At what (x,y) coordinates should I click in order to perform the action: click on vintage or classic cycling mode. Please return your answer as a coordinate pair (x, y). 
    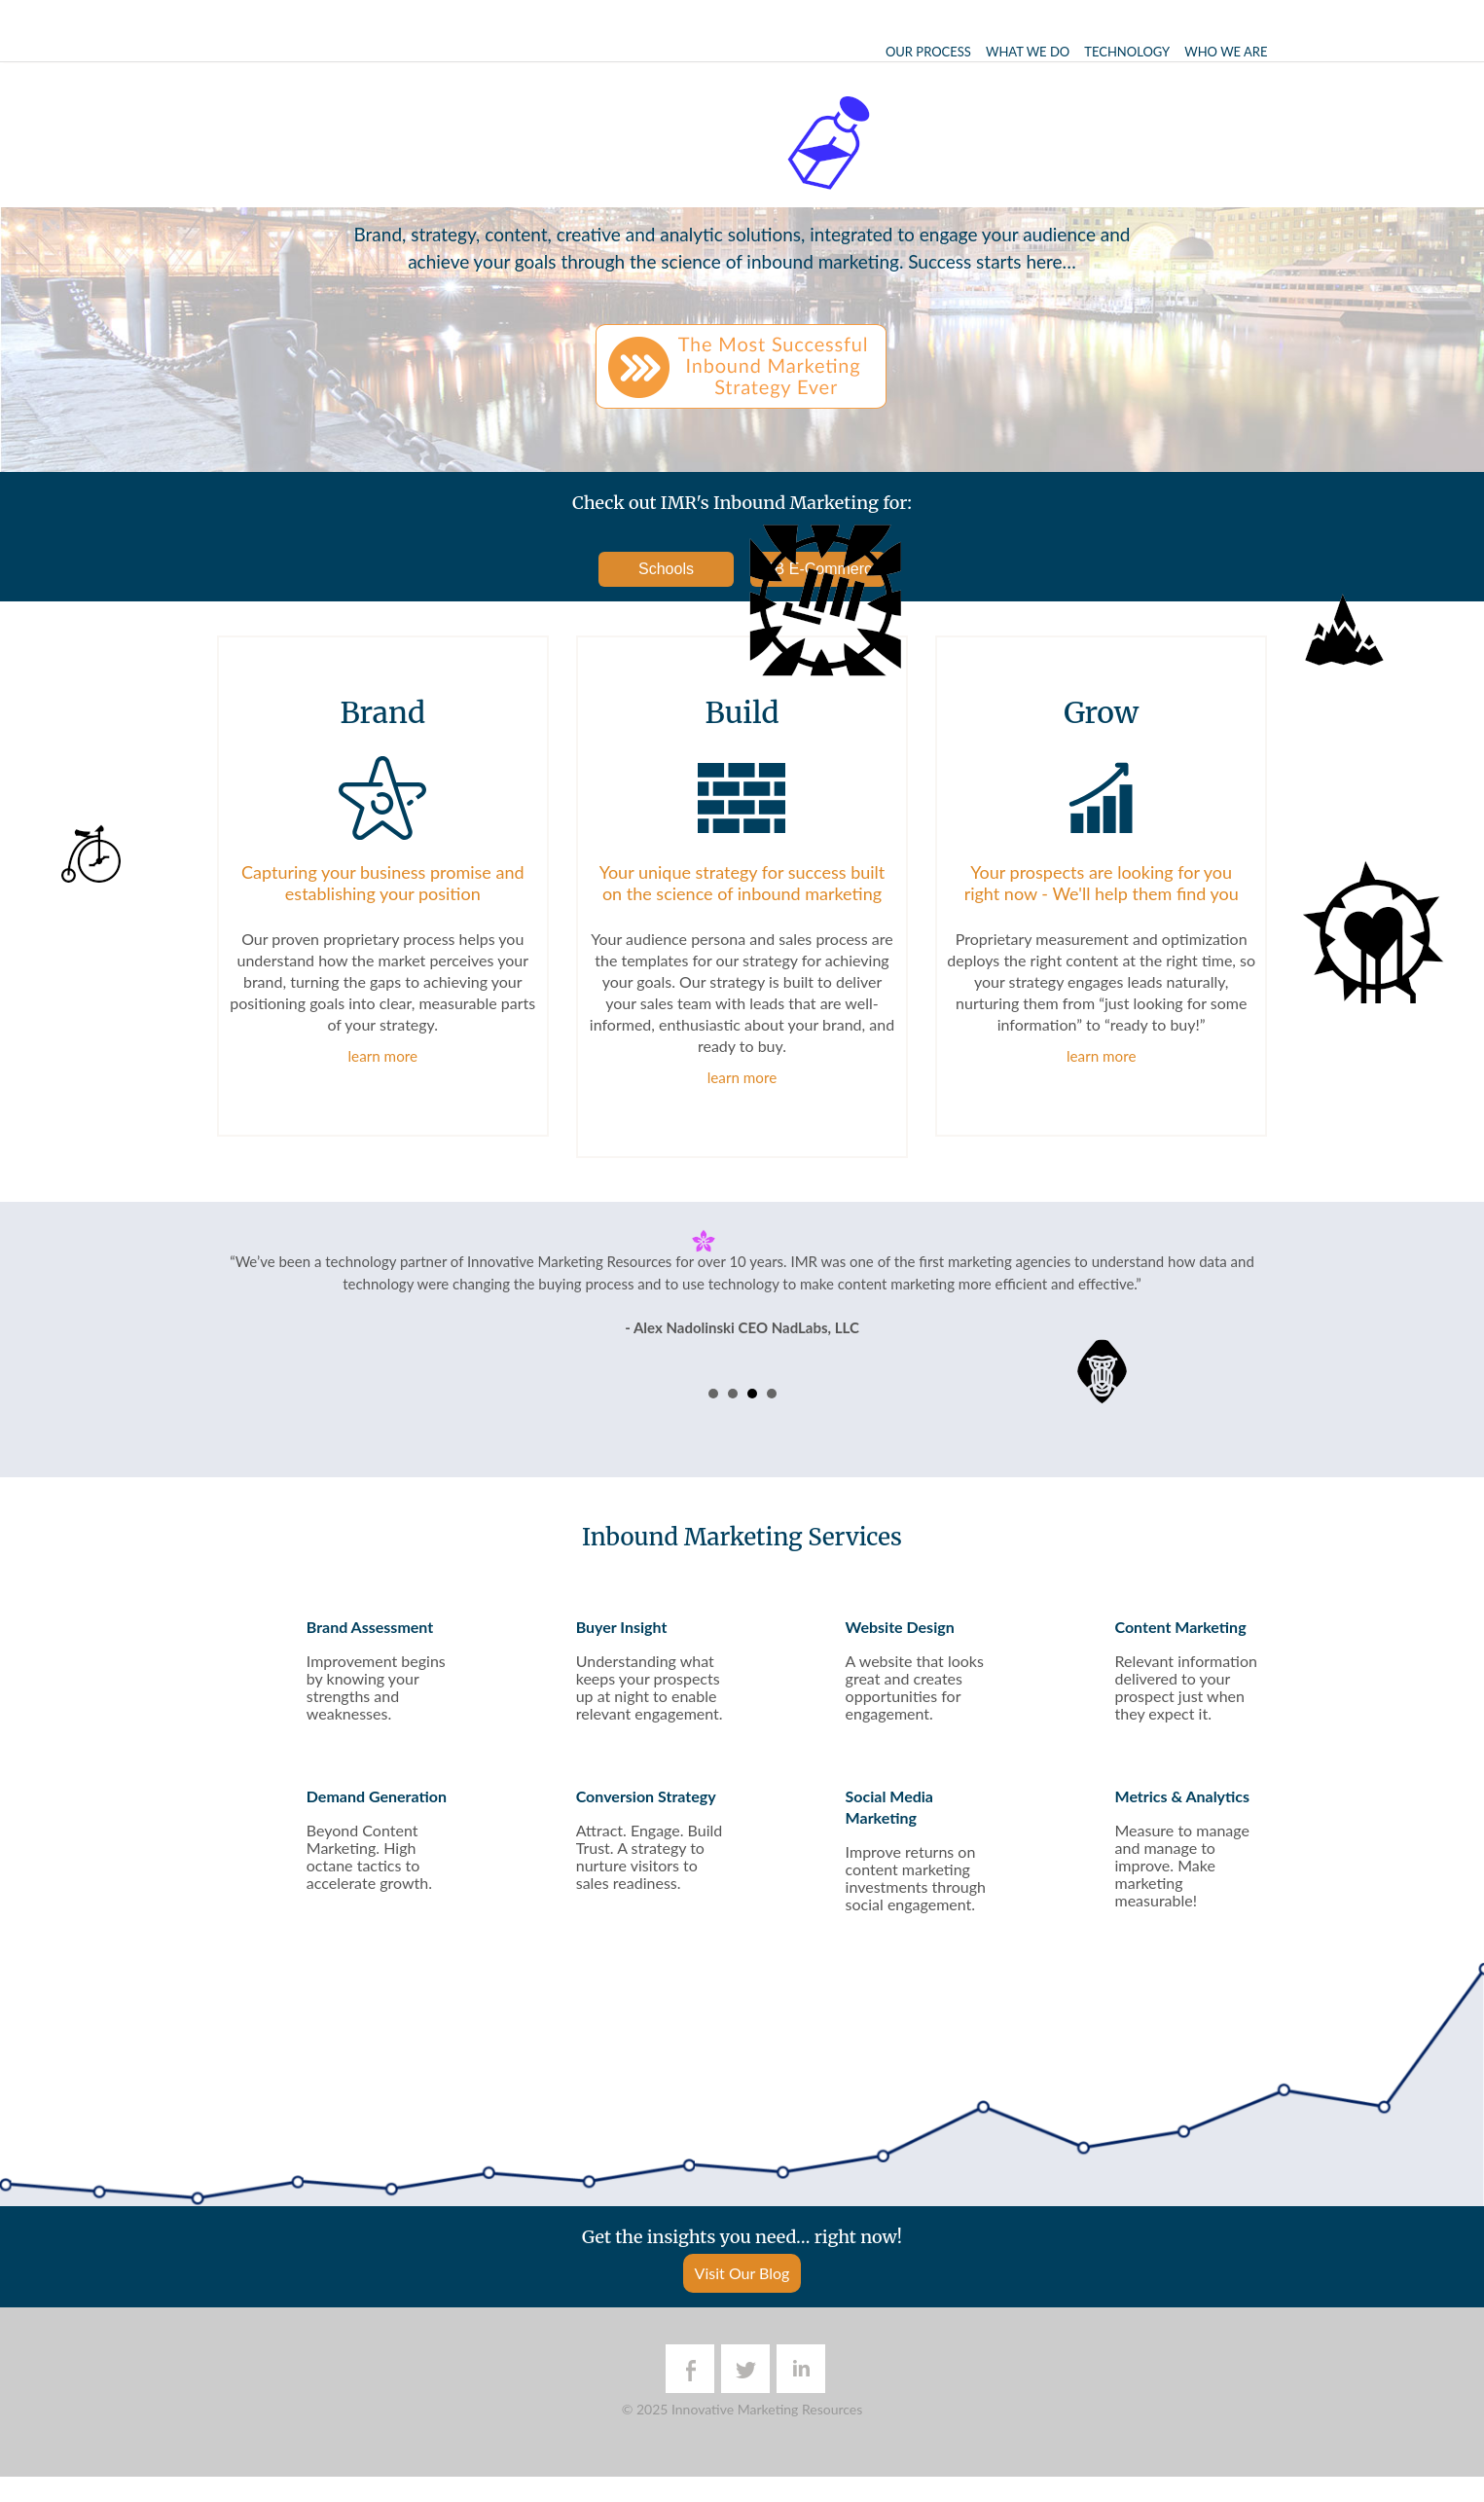
    Looking at the image, I should click on (90, 852).